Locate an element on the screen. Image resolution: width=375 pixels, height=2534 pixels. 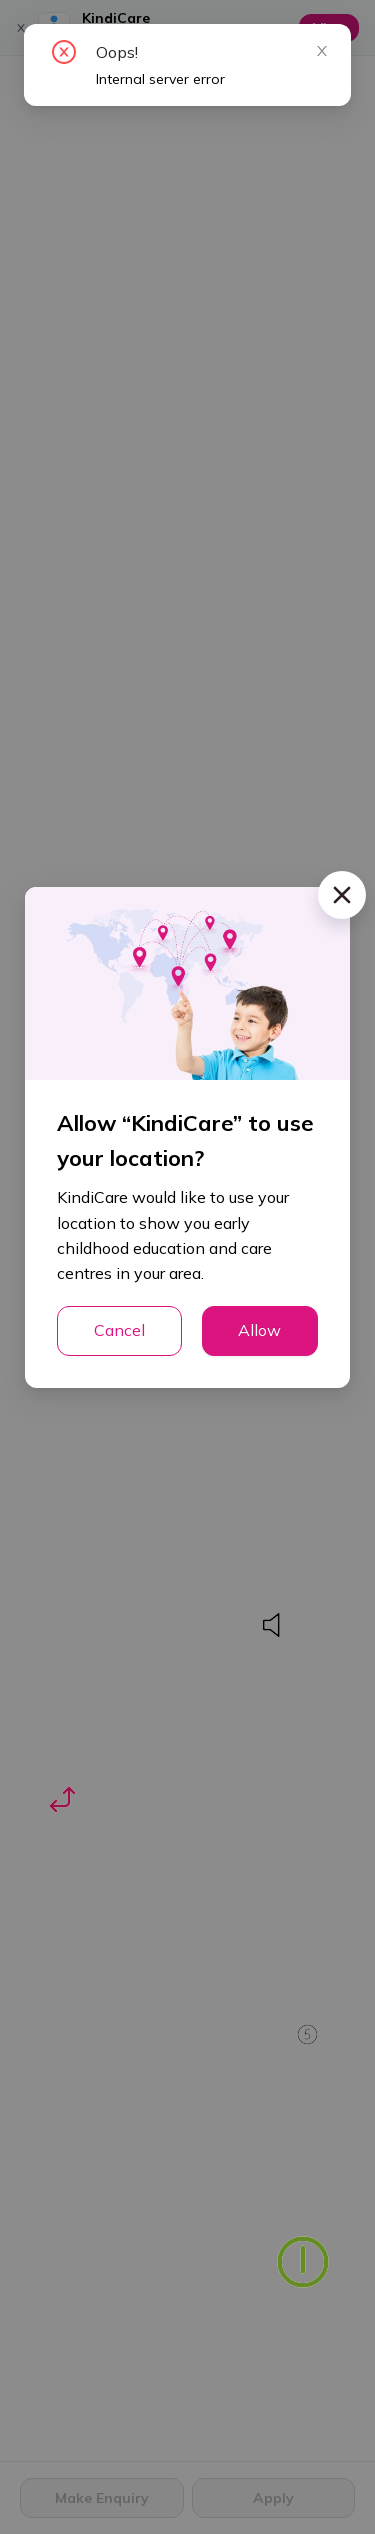
move content to upper left corner is located at coordinates (62, 1799).